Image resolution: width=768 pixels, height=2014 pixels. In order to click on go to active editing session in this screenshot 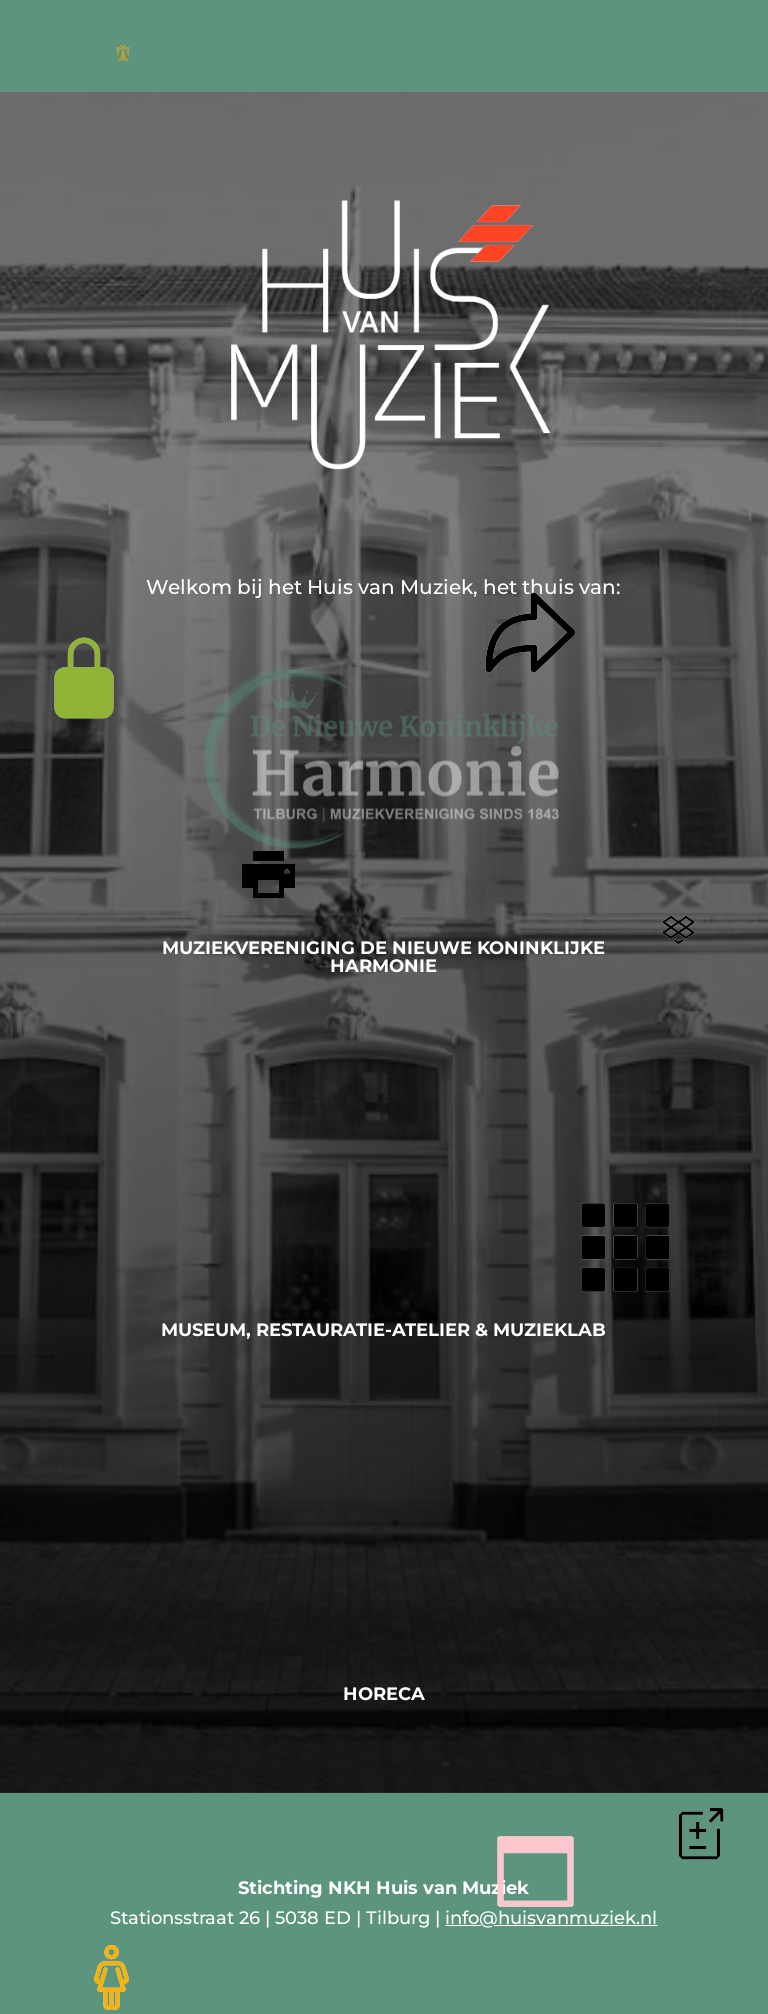, I will do `click(699, 1835)`.